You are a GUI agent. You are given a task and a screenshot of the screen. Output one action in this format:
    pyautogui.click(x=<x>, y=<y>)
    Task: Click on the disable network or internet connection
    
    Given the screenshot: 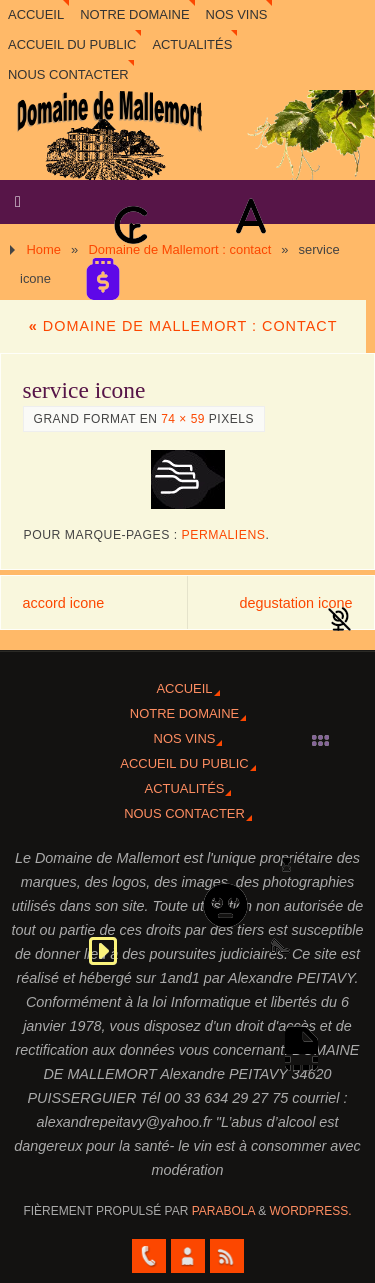 What is the action you would take?
    pyautogui.click(x=339, y=619)
    